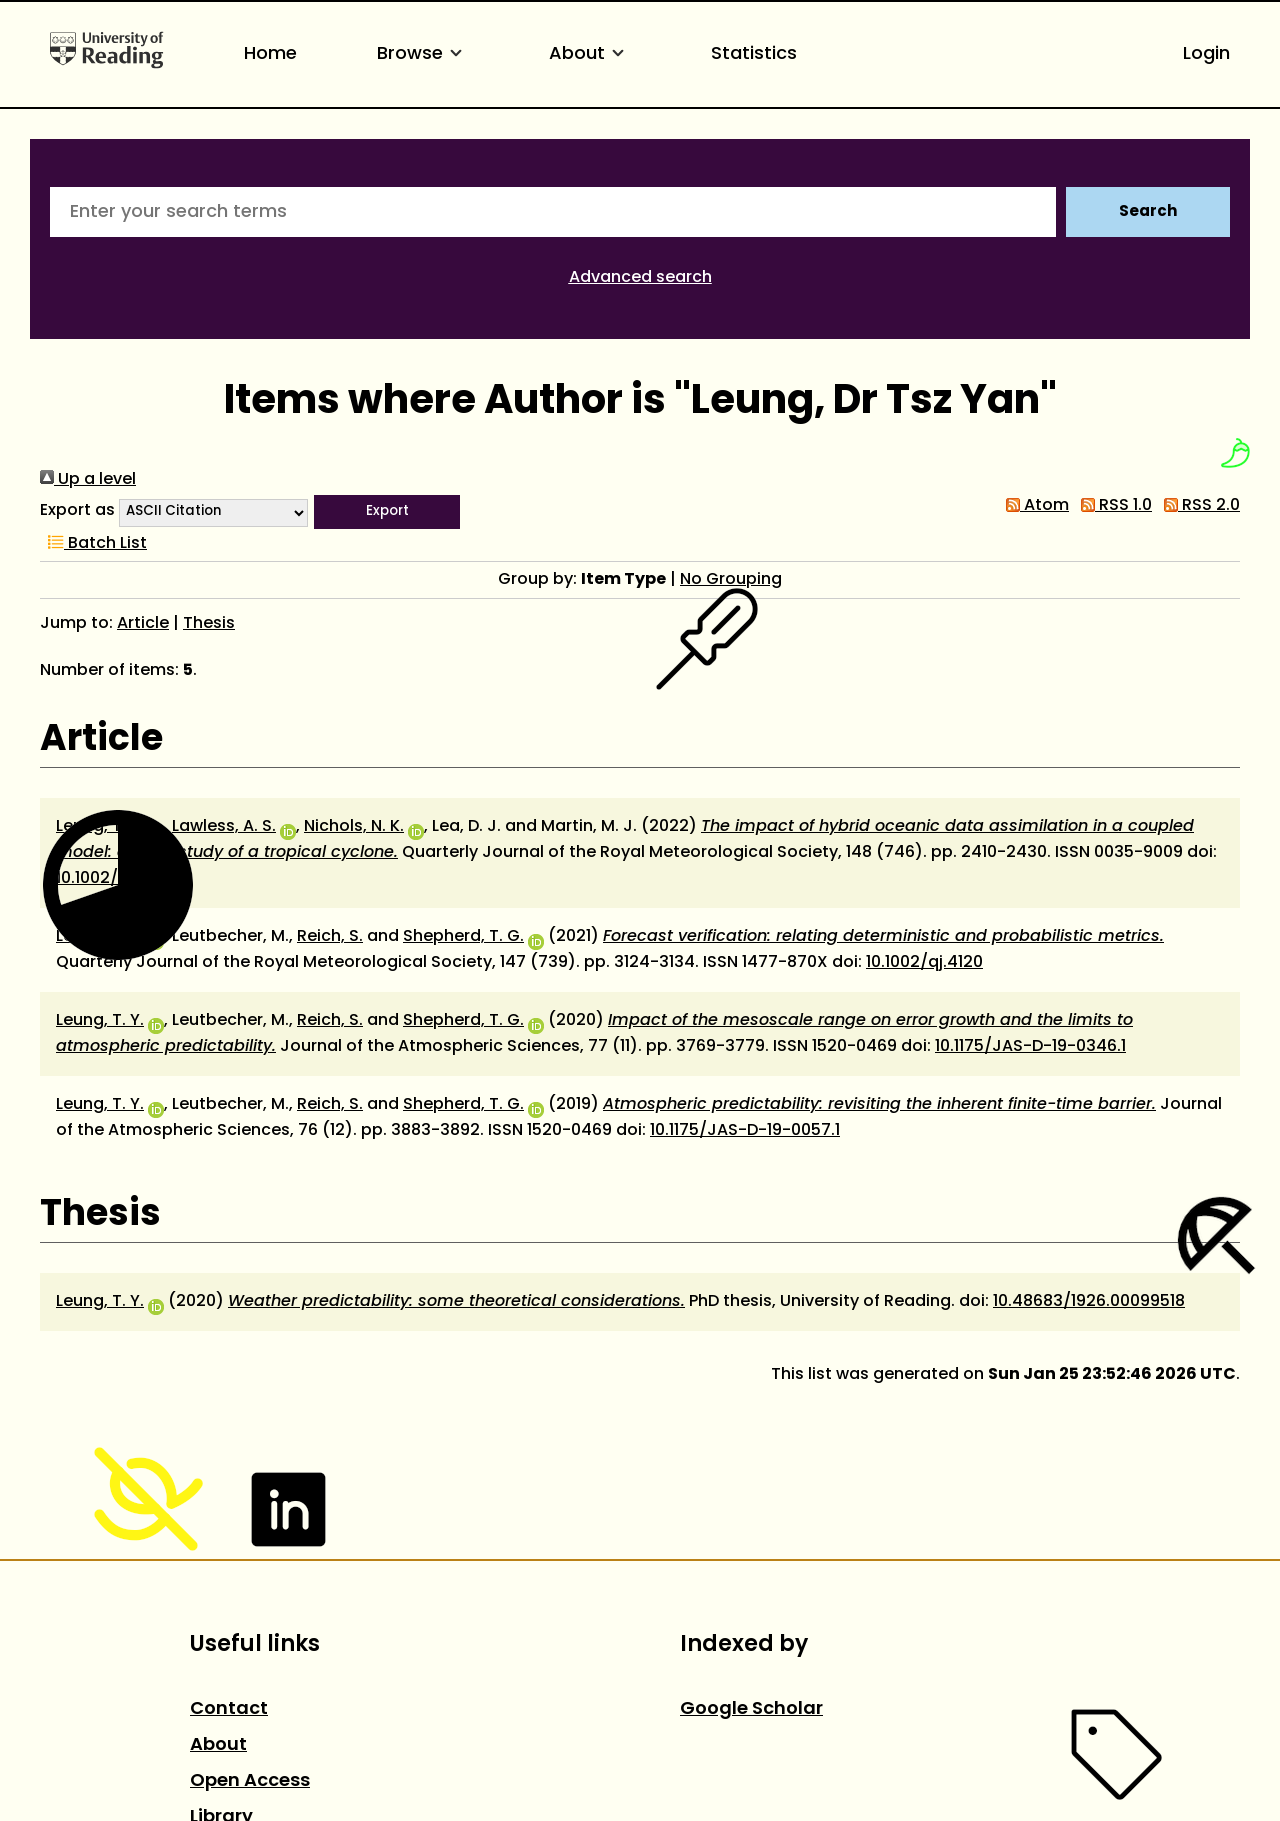 This screenshot has width=1280, height=1821. Describe the element at coordinates (288, 1509) in the screenshot. I see `open LinkedIn profile or app` at that location.